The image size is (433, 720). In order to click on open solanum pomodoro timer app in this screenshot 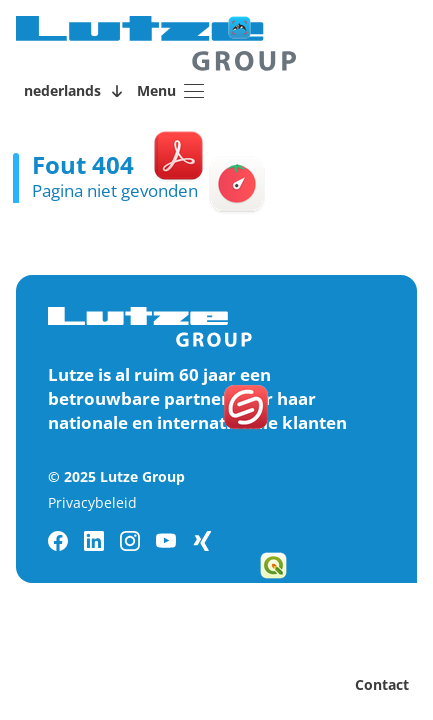, I will do `click(237, 184)`.